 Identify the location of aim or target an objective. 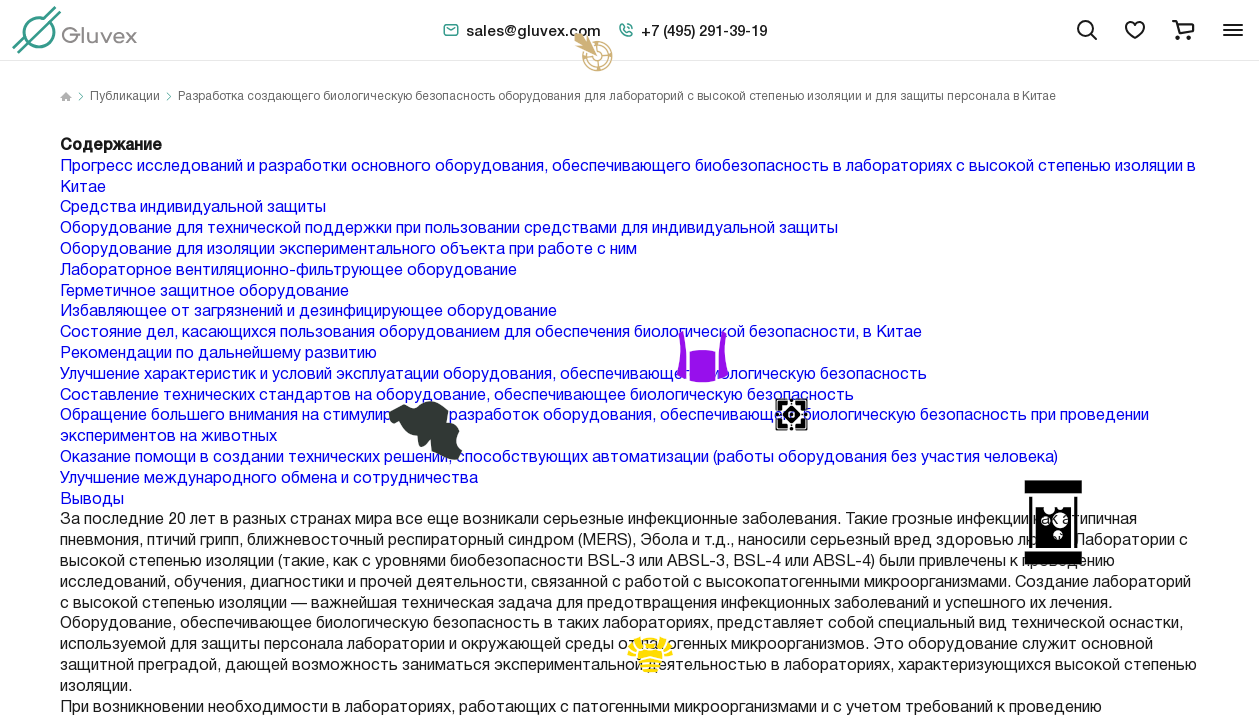
(593, 52).